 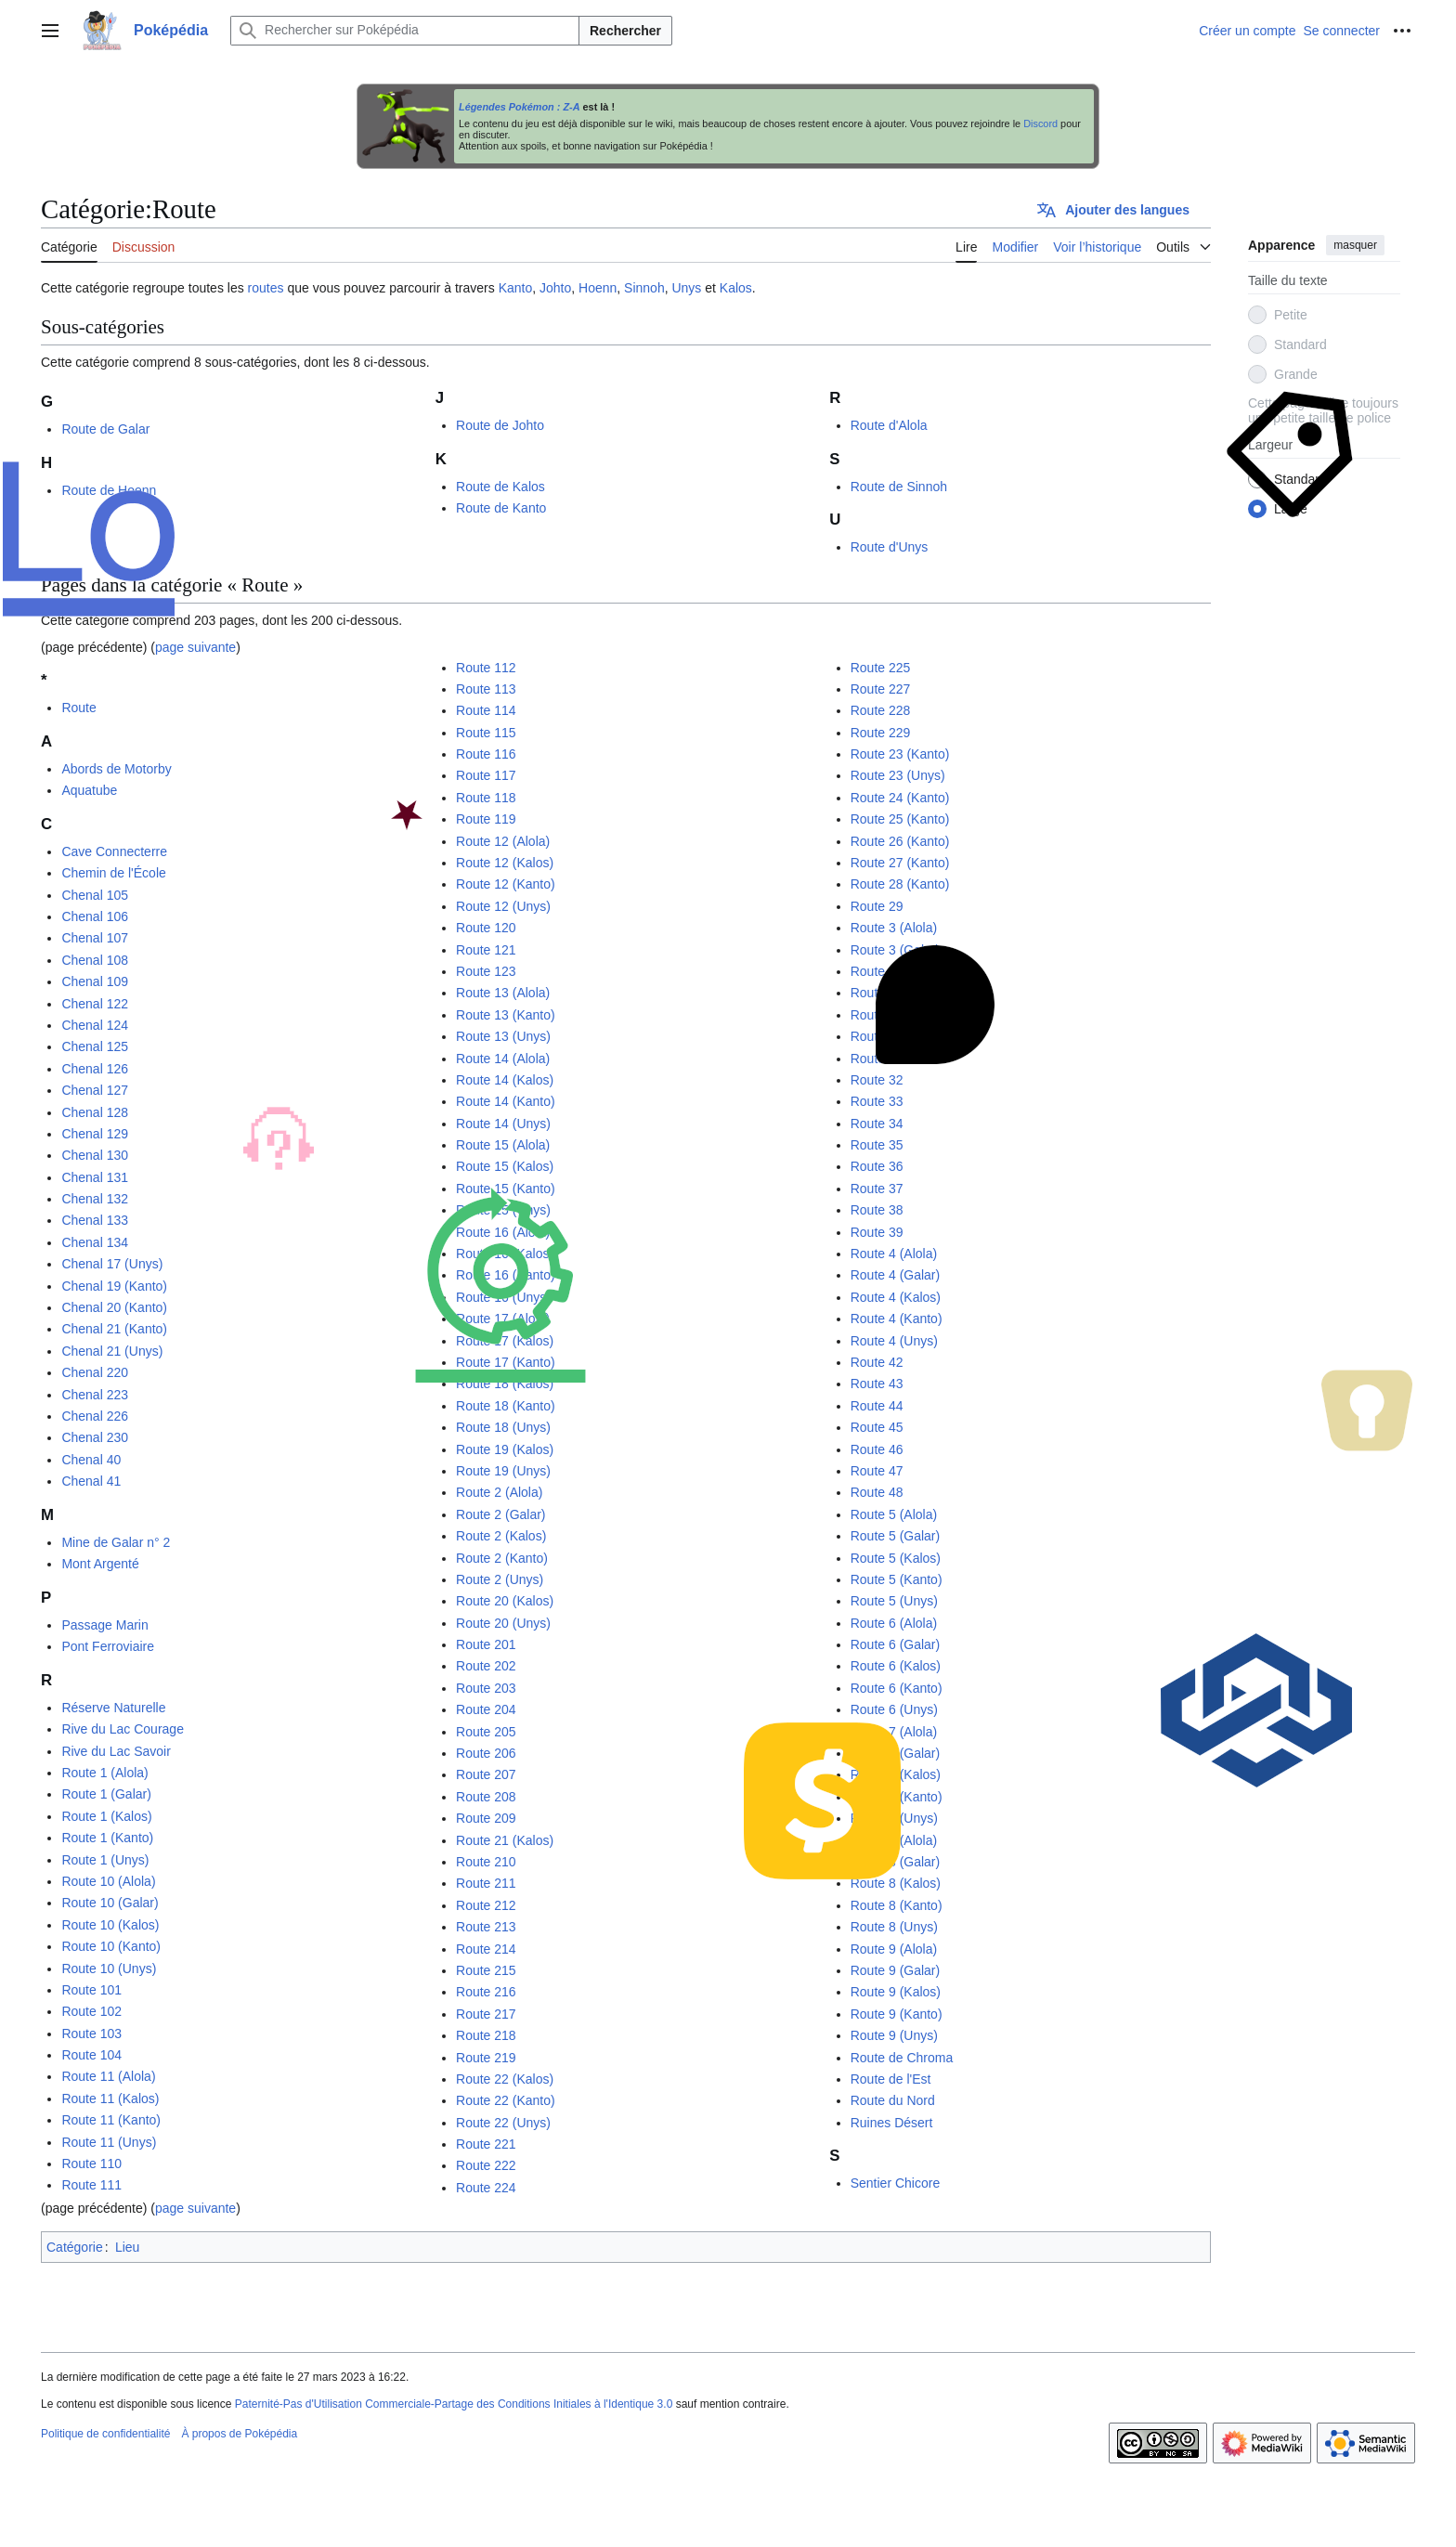 I want to click on loopback framework logo, so click(x=1256, y=1710).